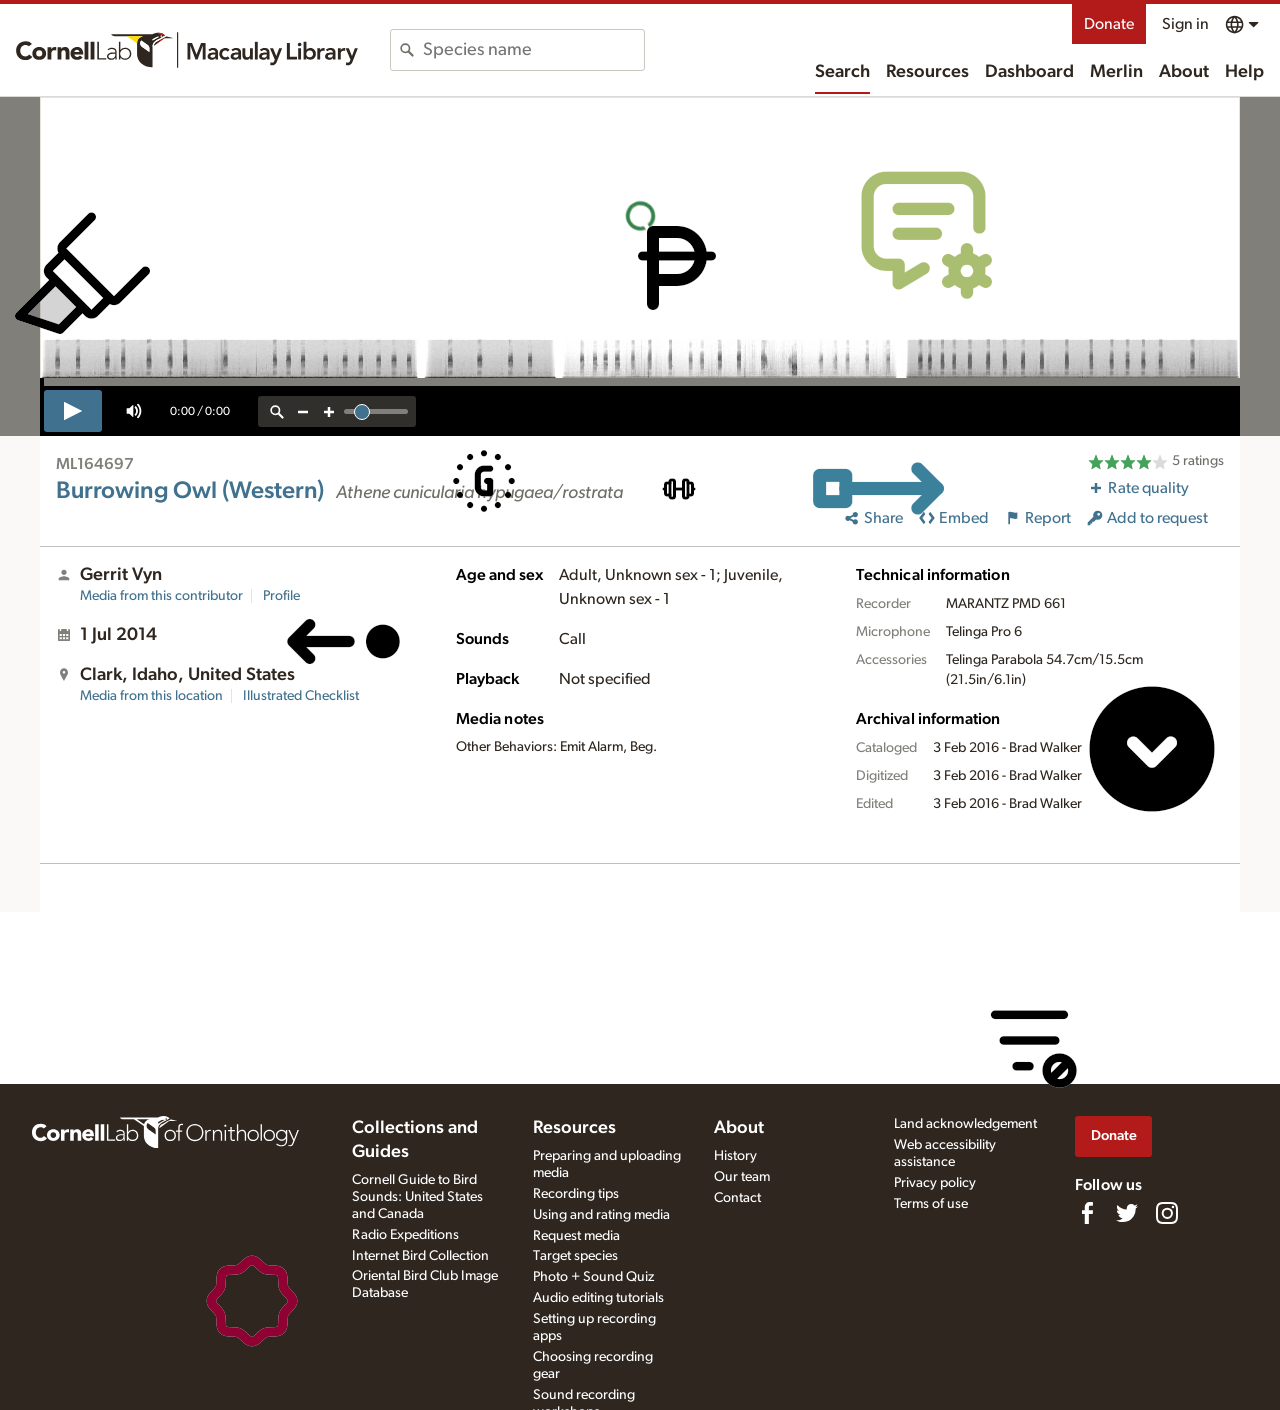 The height and width of the screenshot is (1410, 1280). Describe the element at coordinates (1152, 749) in the screenshot. I see `expand to show more content` at that location.